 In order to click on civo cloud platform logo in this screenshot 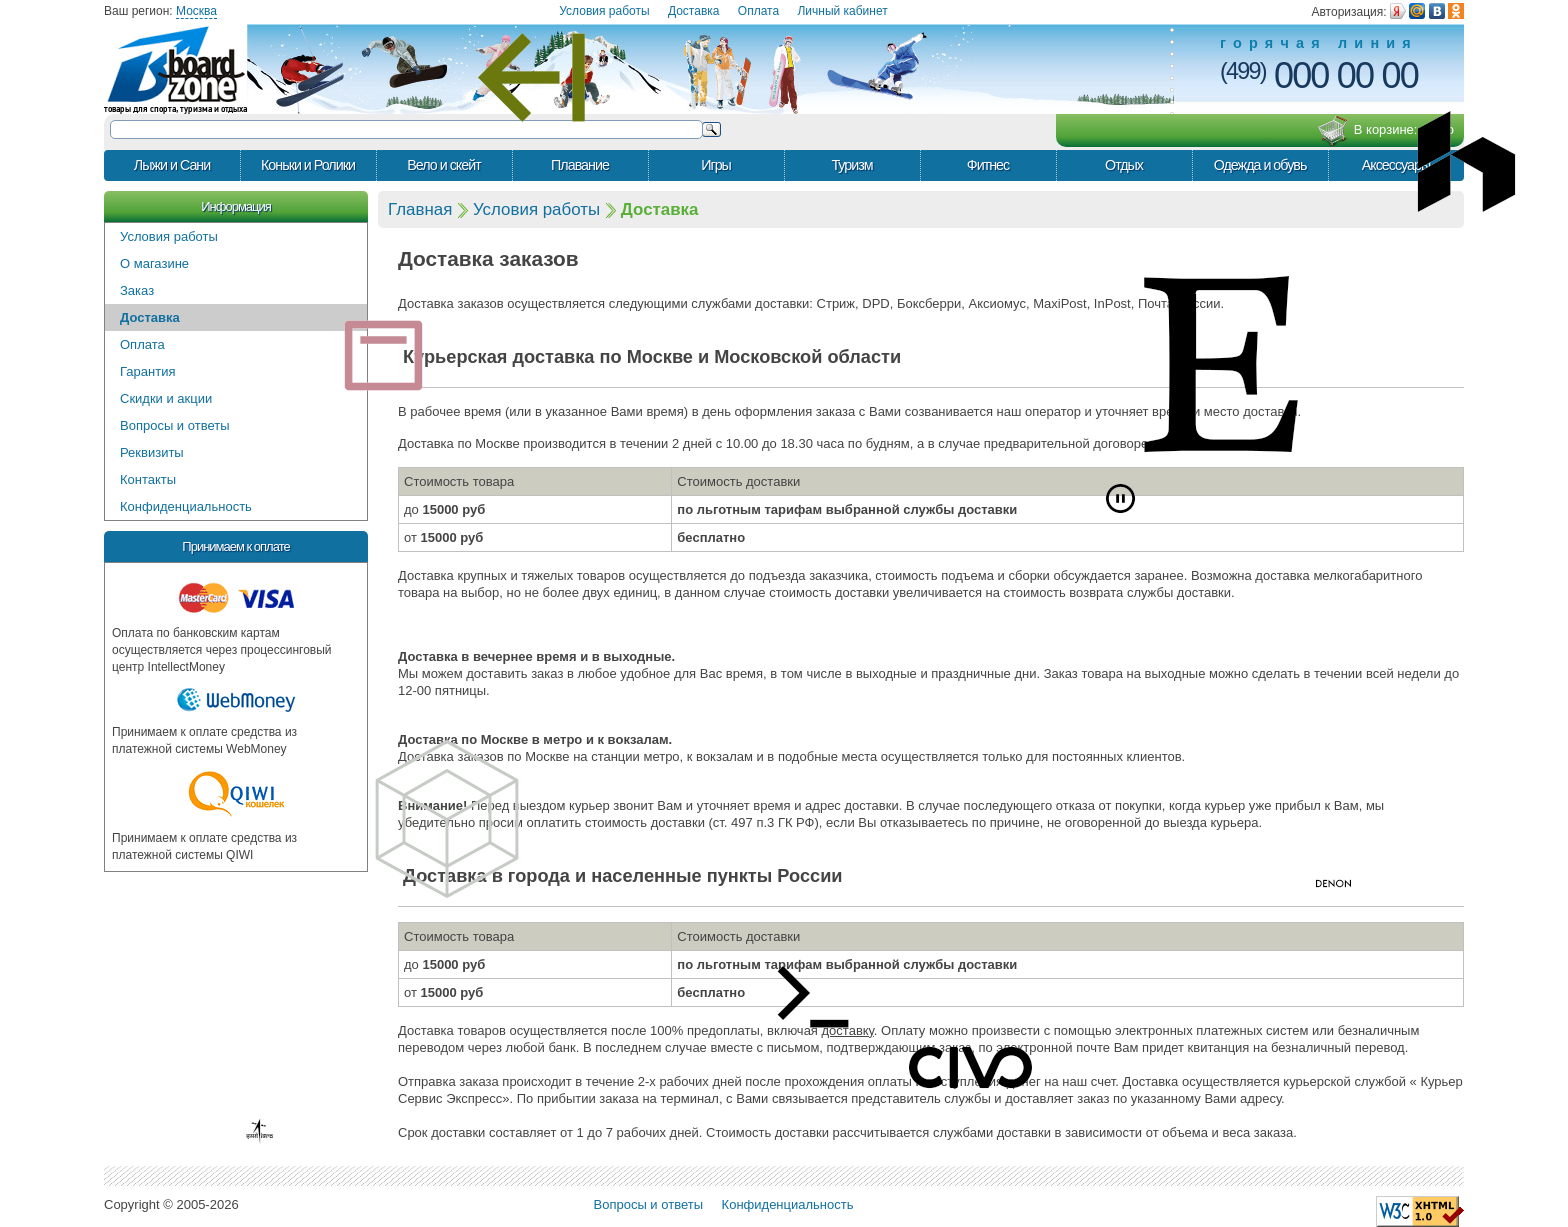, I will do `click(970, 1067)`.